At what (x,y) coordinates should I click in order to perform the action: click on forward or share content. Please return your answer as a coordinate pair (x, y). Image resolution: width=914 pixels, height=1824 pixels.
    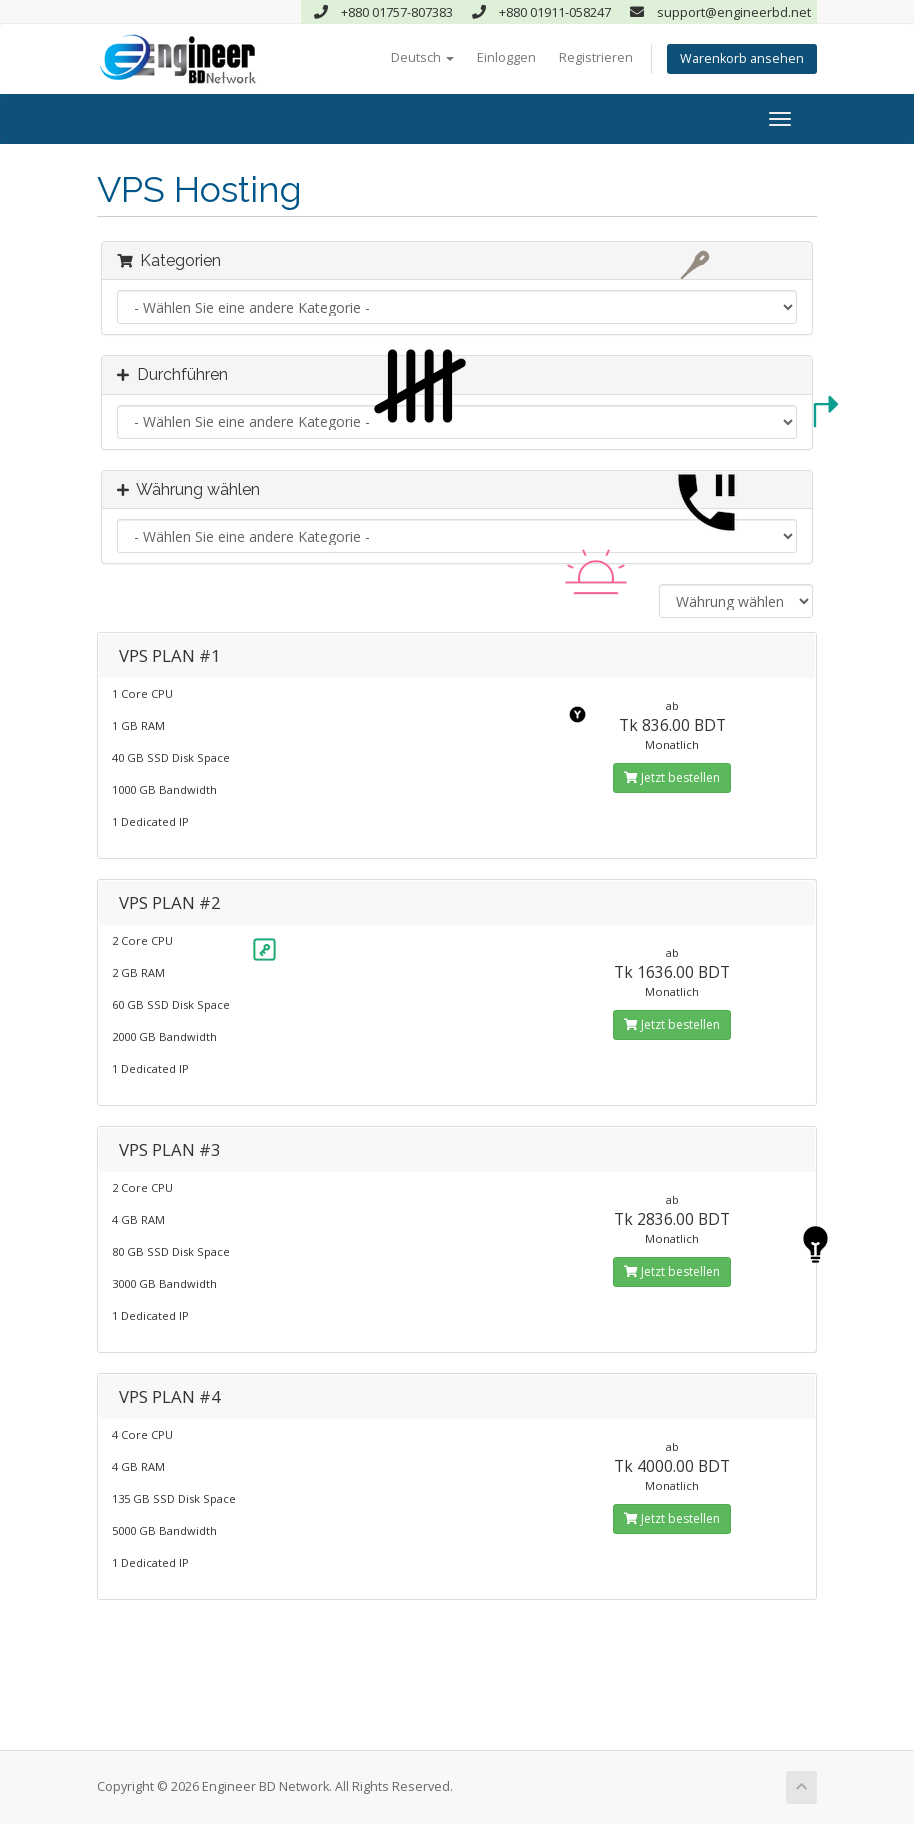
    Looking at the image, I should click on (823, 411).